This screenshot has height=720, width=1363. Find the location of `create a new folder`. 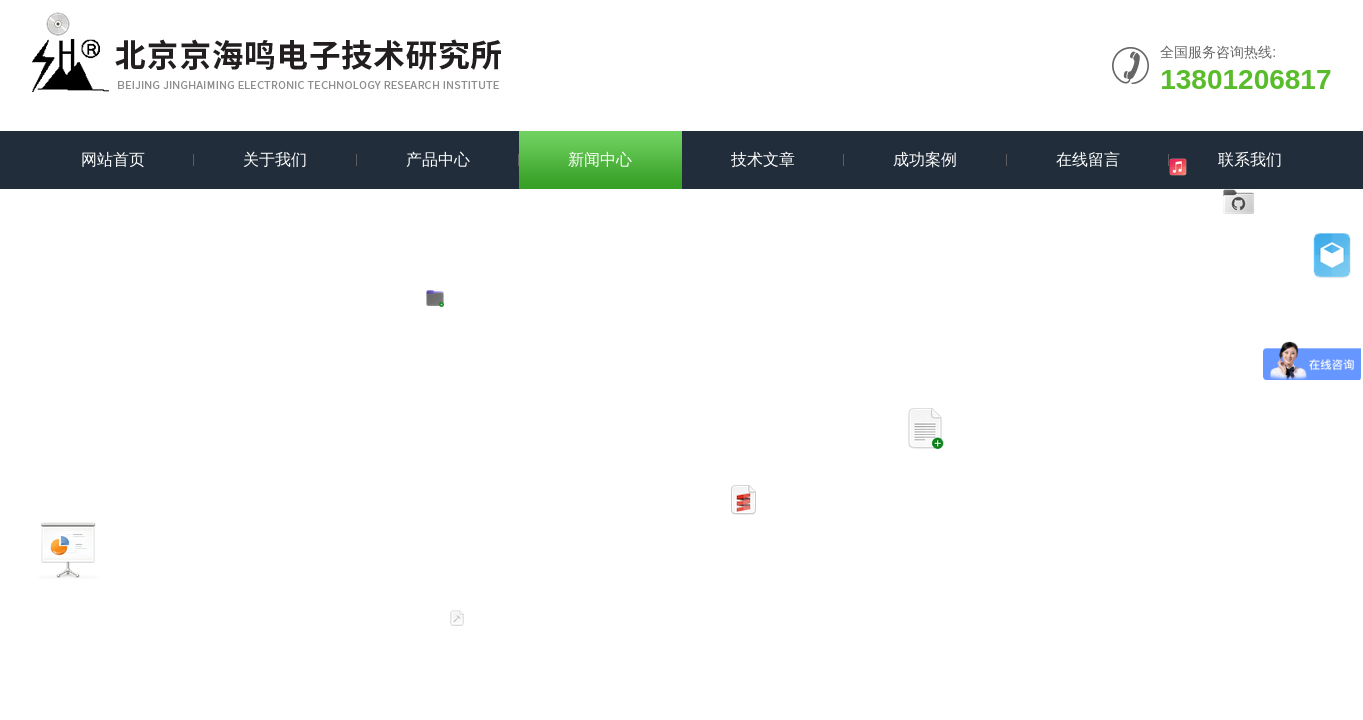

create a new folder is located at coordinates (435, 298).